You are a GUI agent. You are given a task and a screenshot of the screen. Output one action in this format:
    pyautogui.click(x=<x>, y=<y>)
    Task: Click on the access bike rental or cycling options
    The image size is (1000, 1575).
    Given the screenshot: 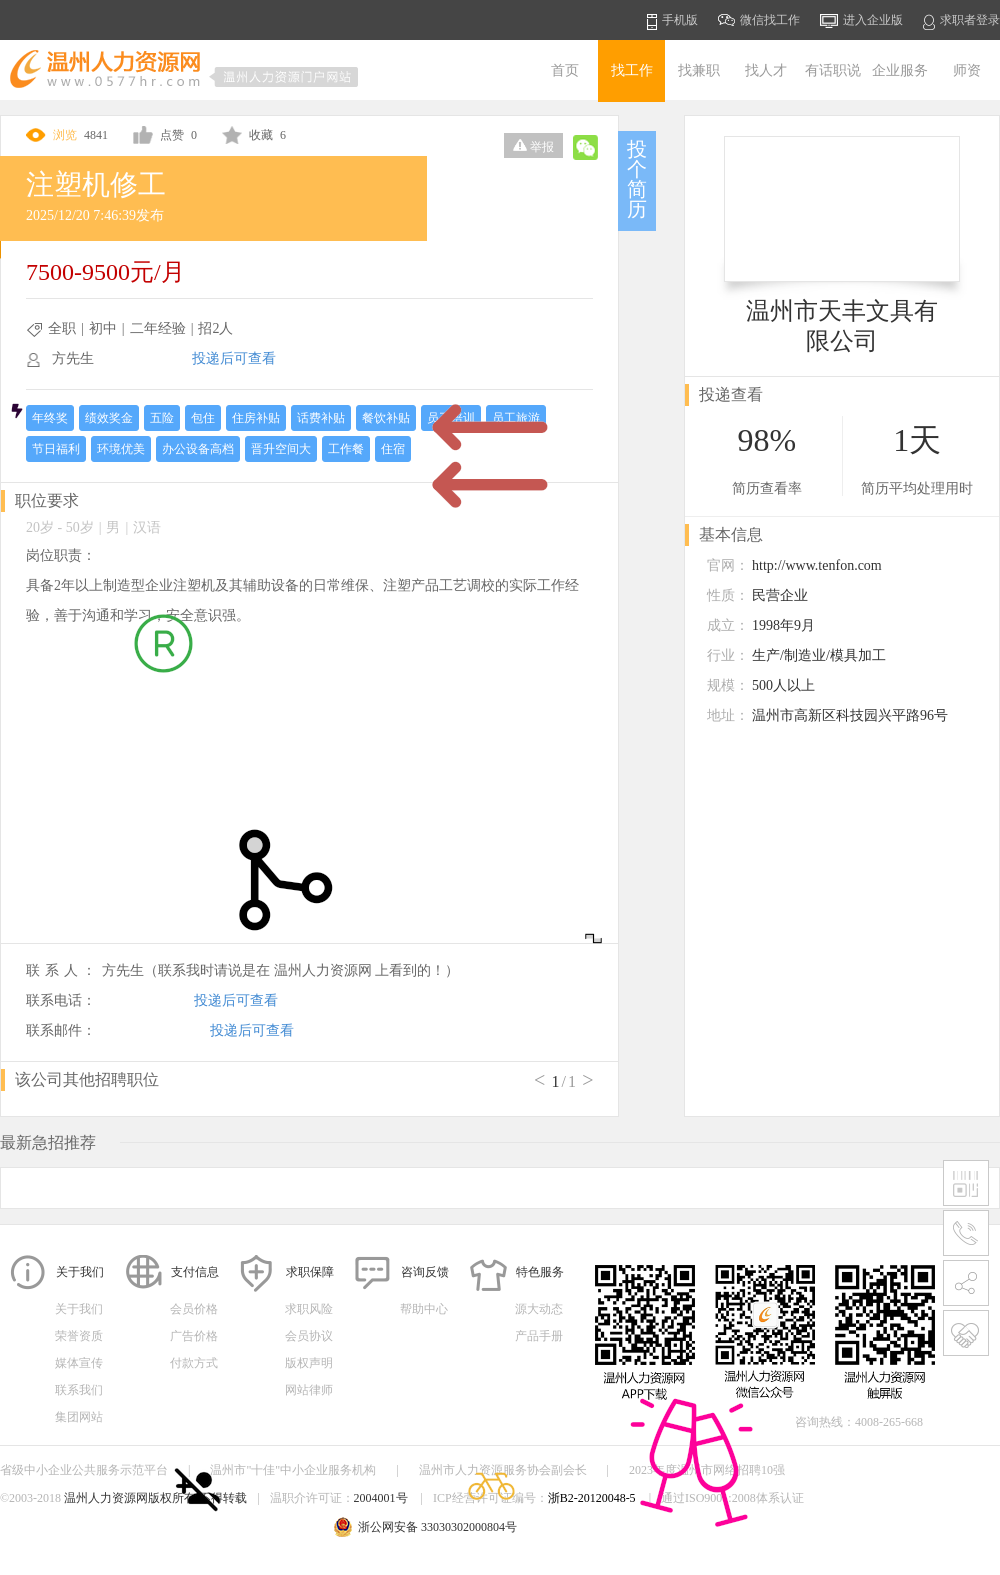 What is the action you would take?
    pyautogui.click(x=491, y=1485)
    